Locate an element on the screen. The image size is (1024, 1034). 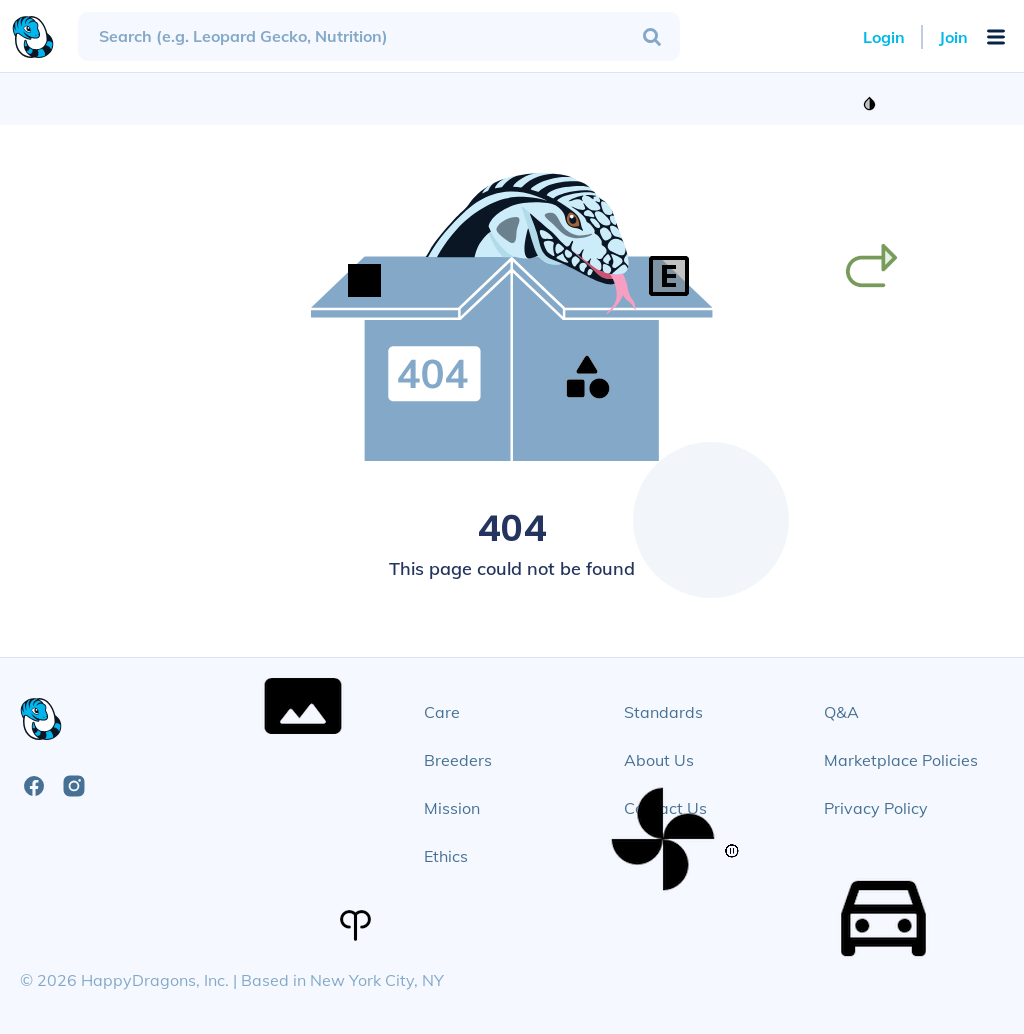
indicates explicit content warning is located at coordinates (669, 276).